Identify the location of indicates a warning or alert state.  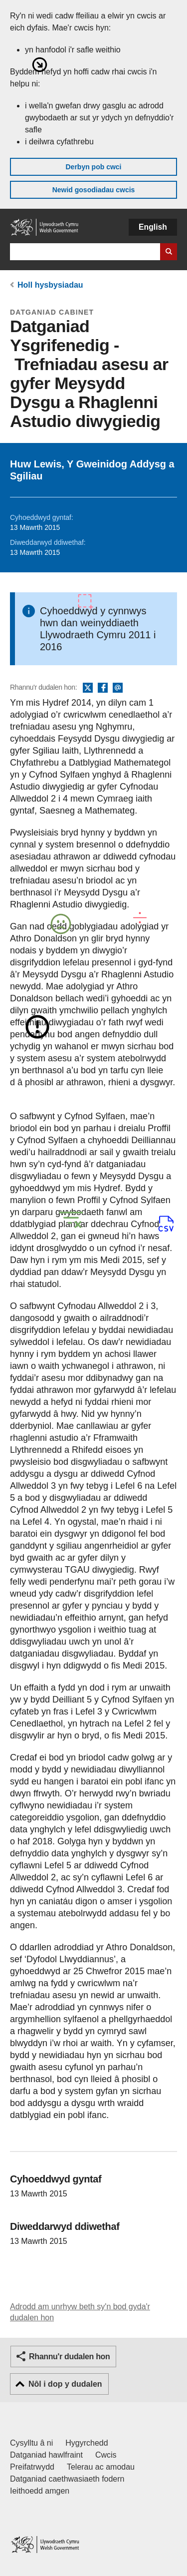
(37, 1027).